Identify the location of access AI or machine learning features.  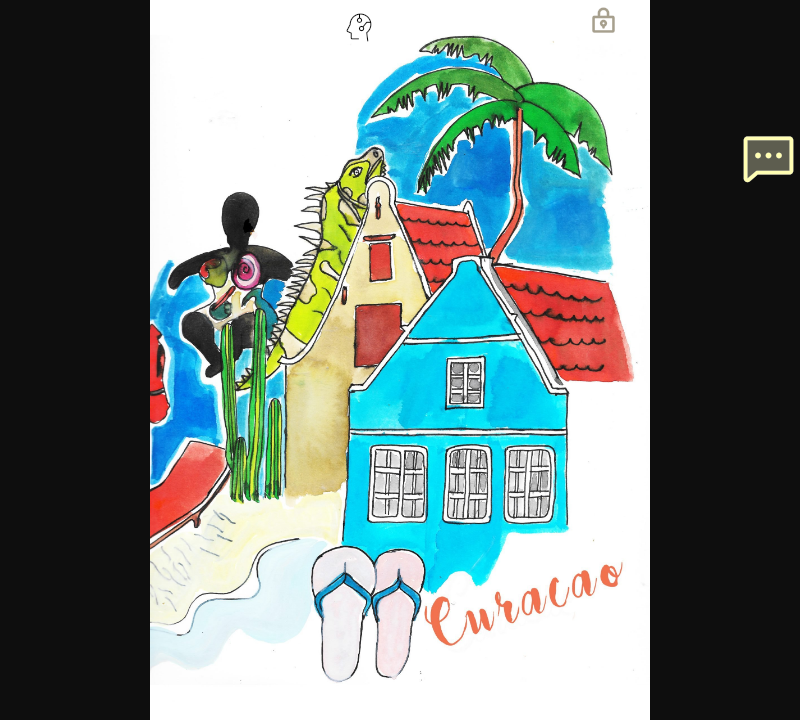
(359, 27).